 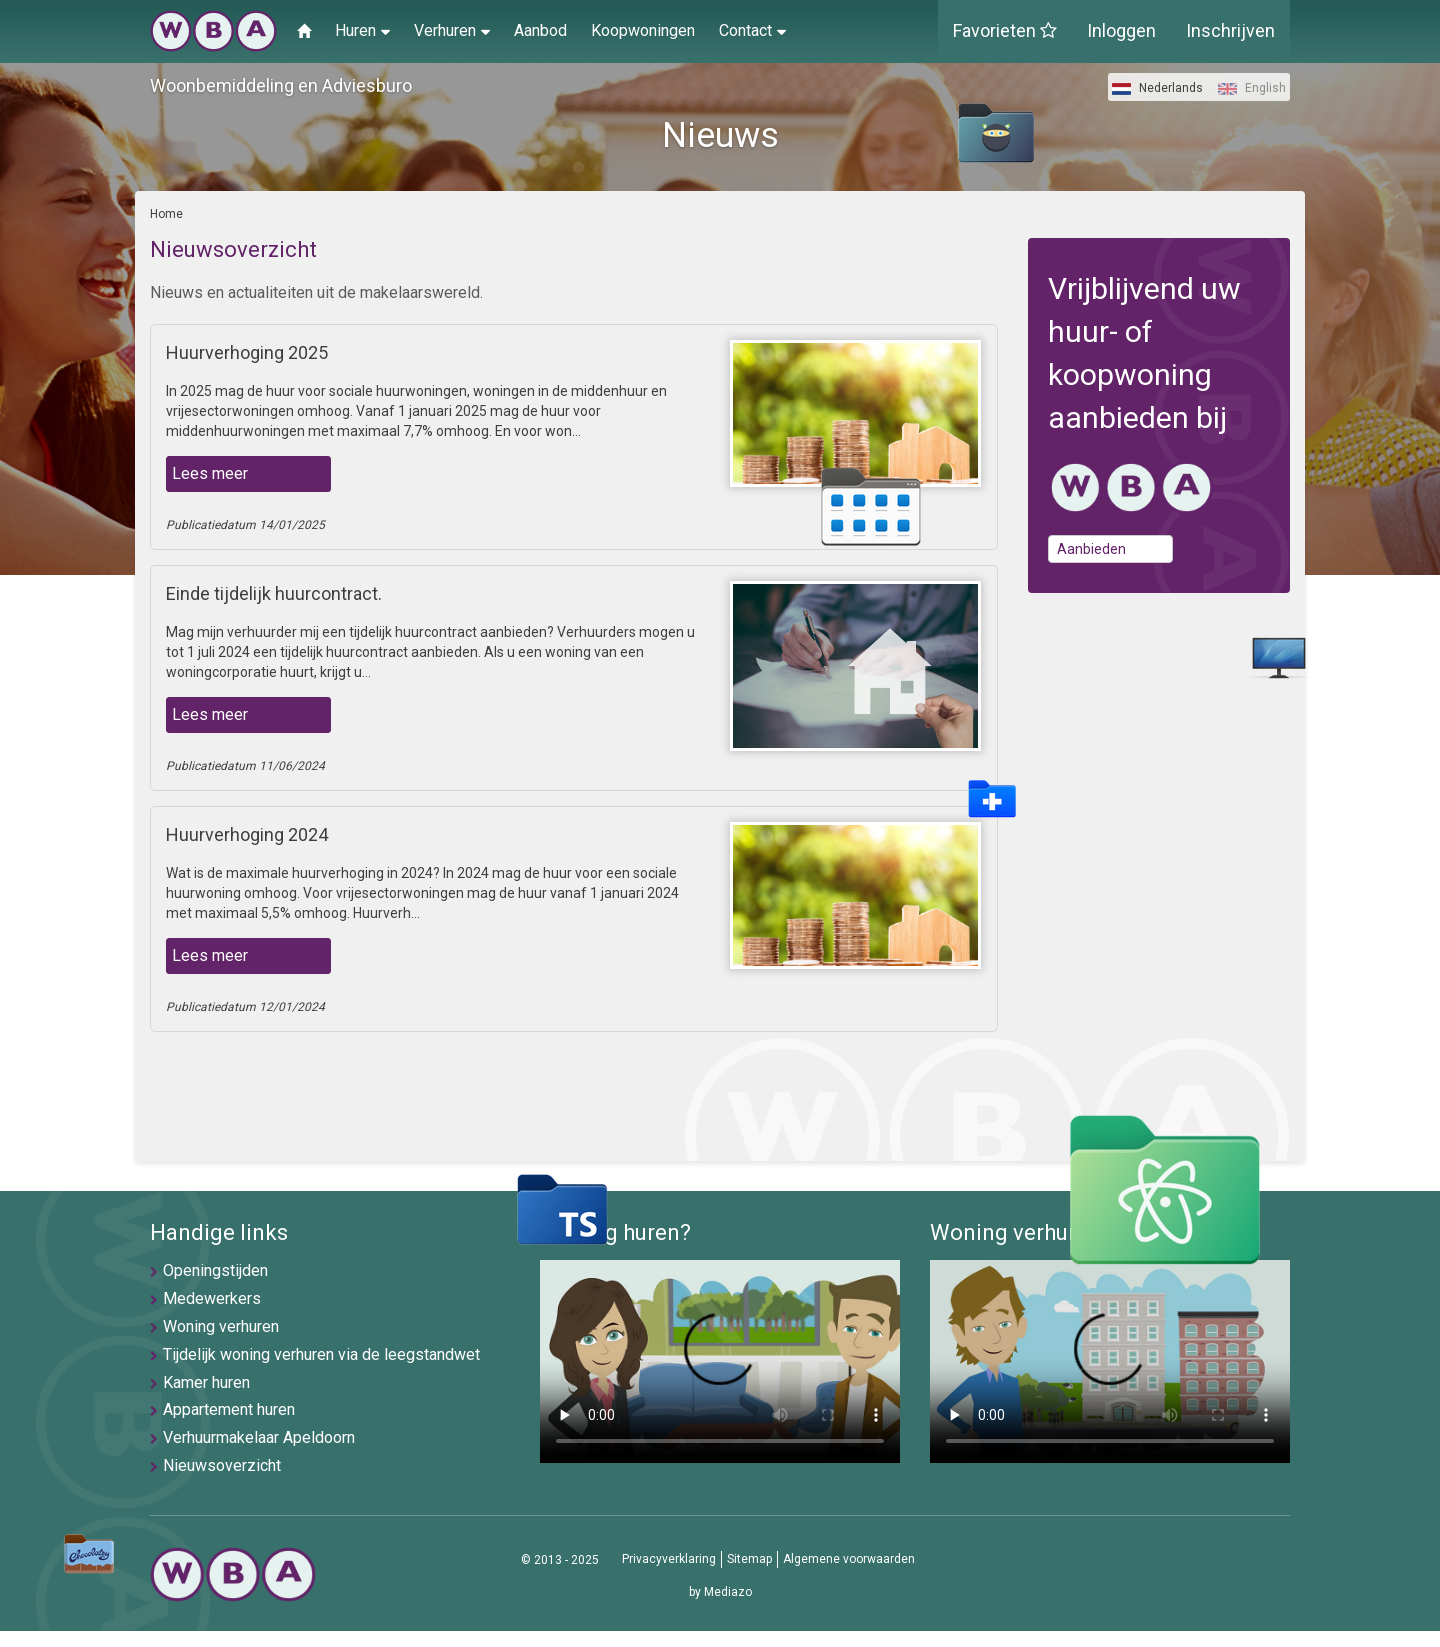 What do you see at coordinates (562, 1212) in the screenshot?
I see `open typescript project files folder` at bounding box center [562, 1212].